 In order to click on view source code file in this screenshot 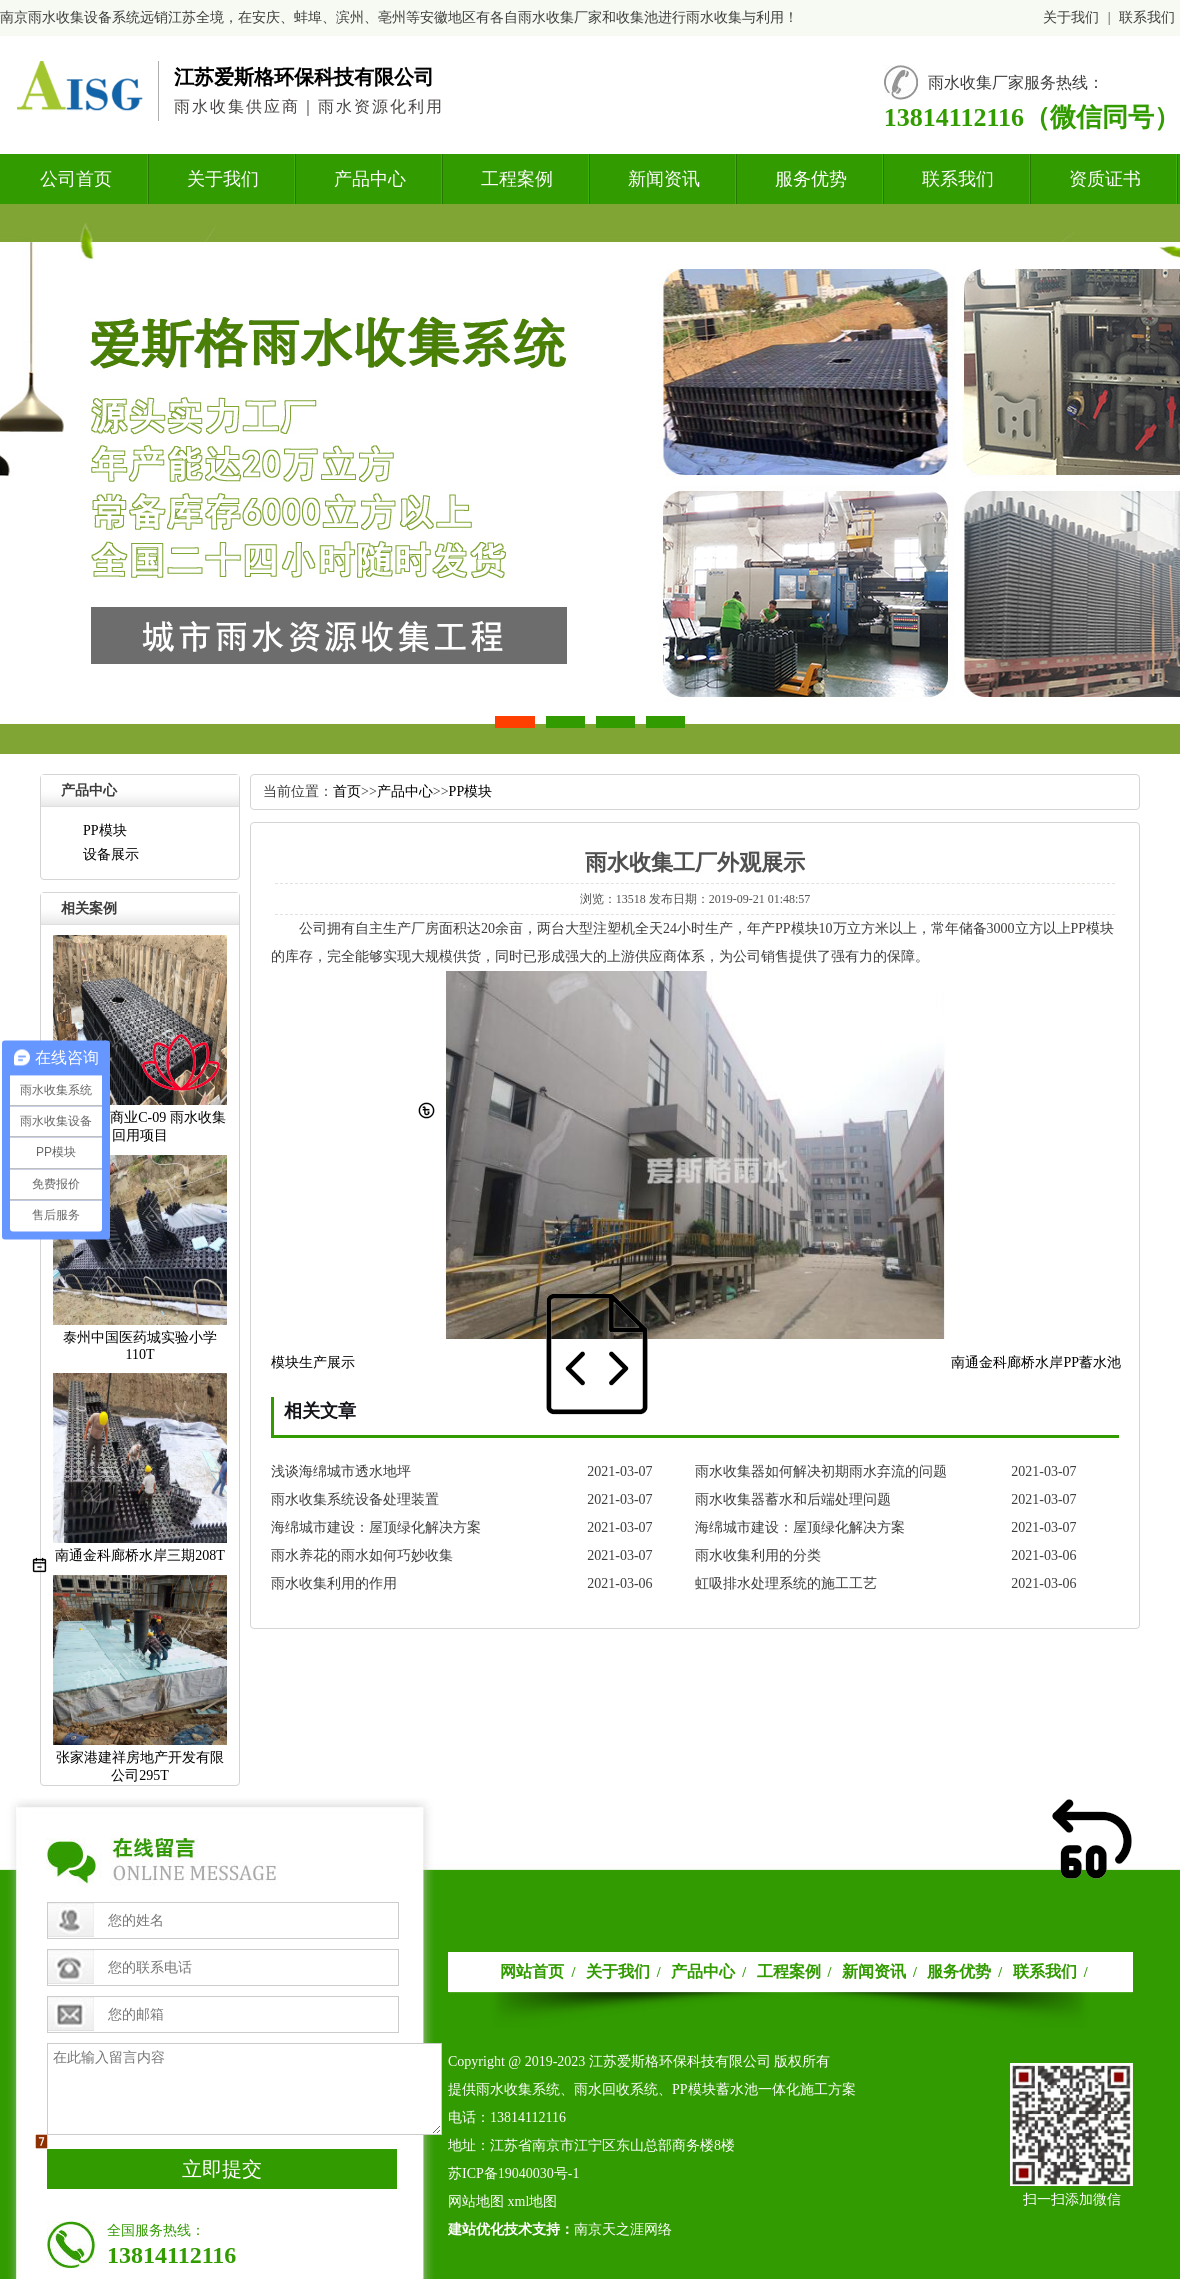, I will do `click(597, 1354)`.